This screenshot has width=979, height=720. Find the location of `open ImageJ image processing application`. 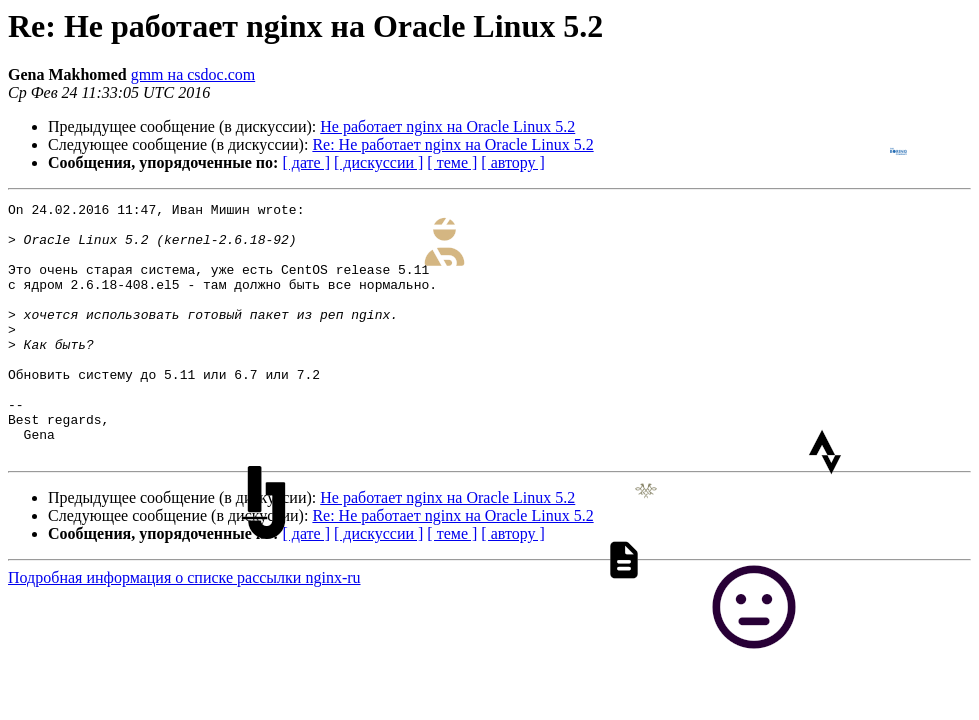

open ImageJ image processing application is located at coordinates (263, 502).